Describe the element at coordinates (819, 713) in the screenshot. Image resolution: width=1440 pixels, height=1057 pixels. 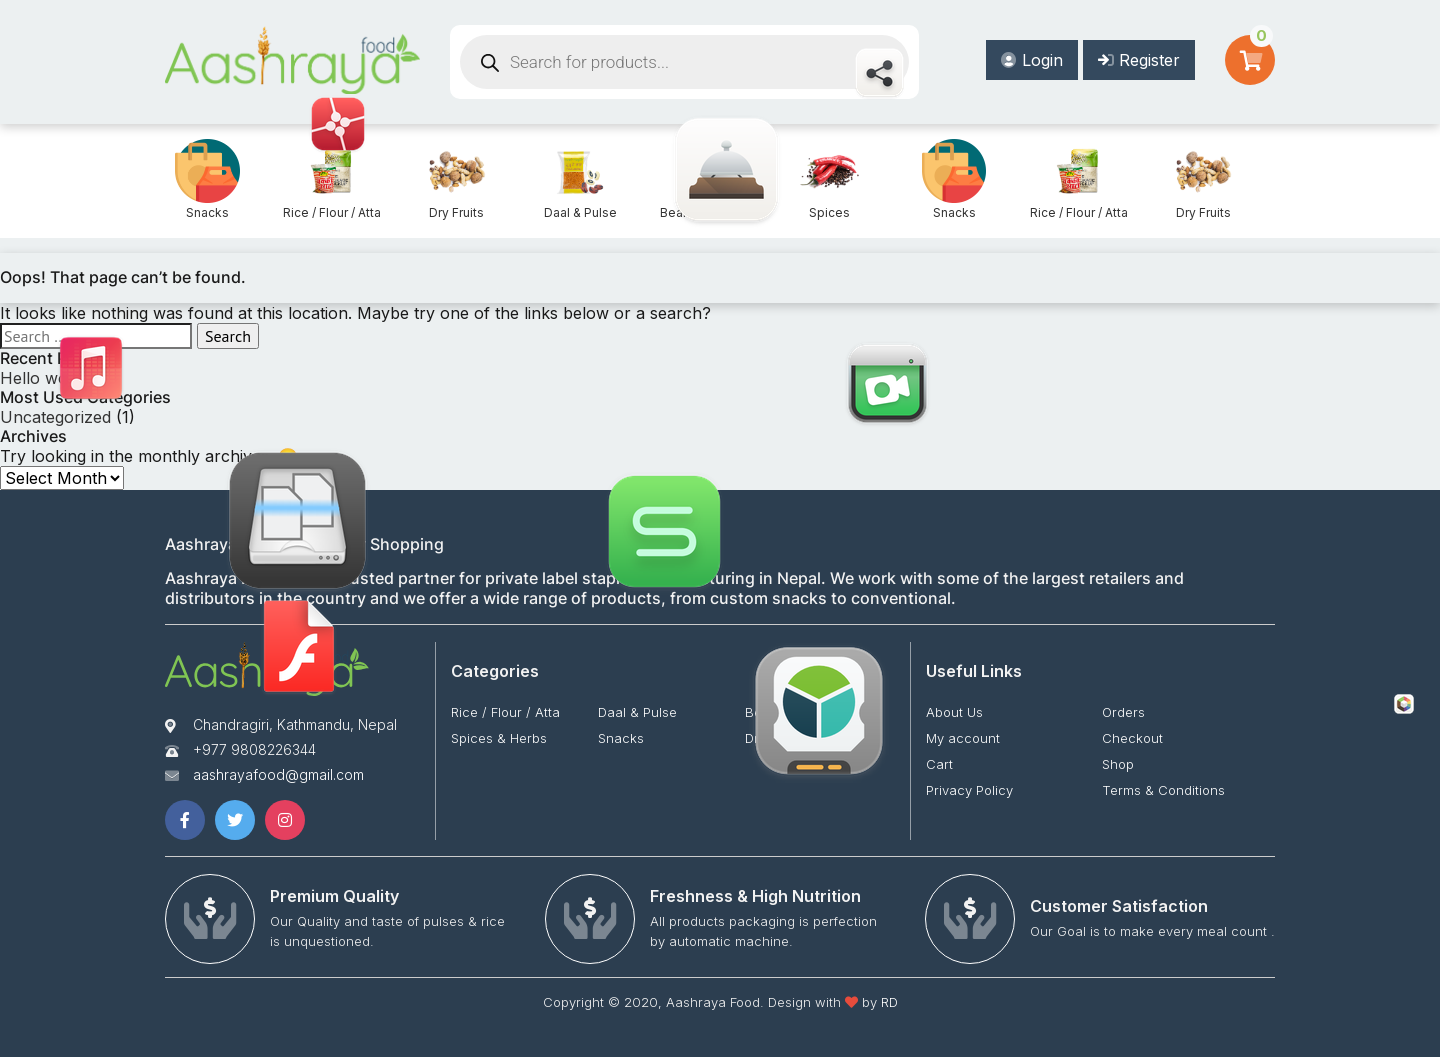
I see `open disk partitioning utility` at that location.